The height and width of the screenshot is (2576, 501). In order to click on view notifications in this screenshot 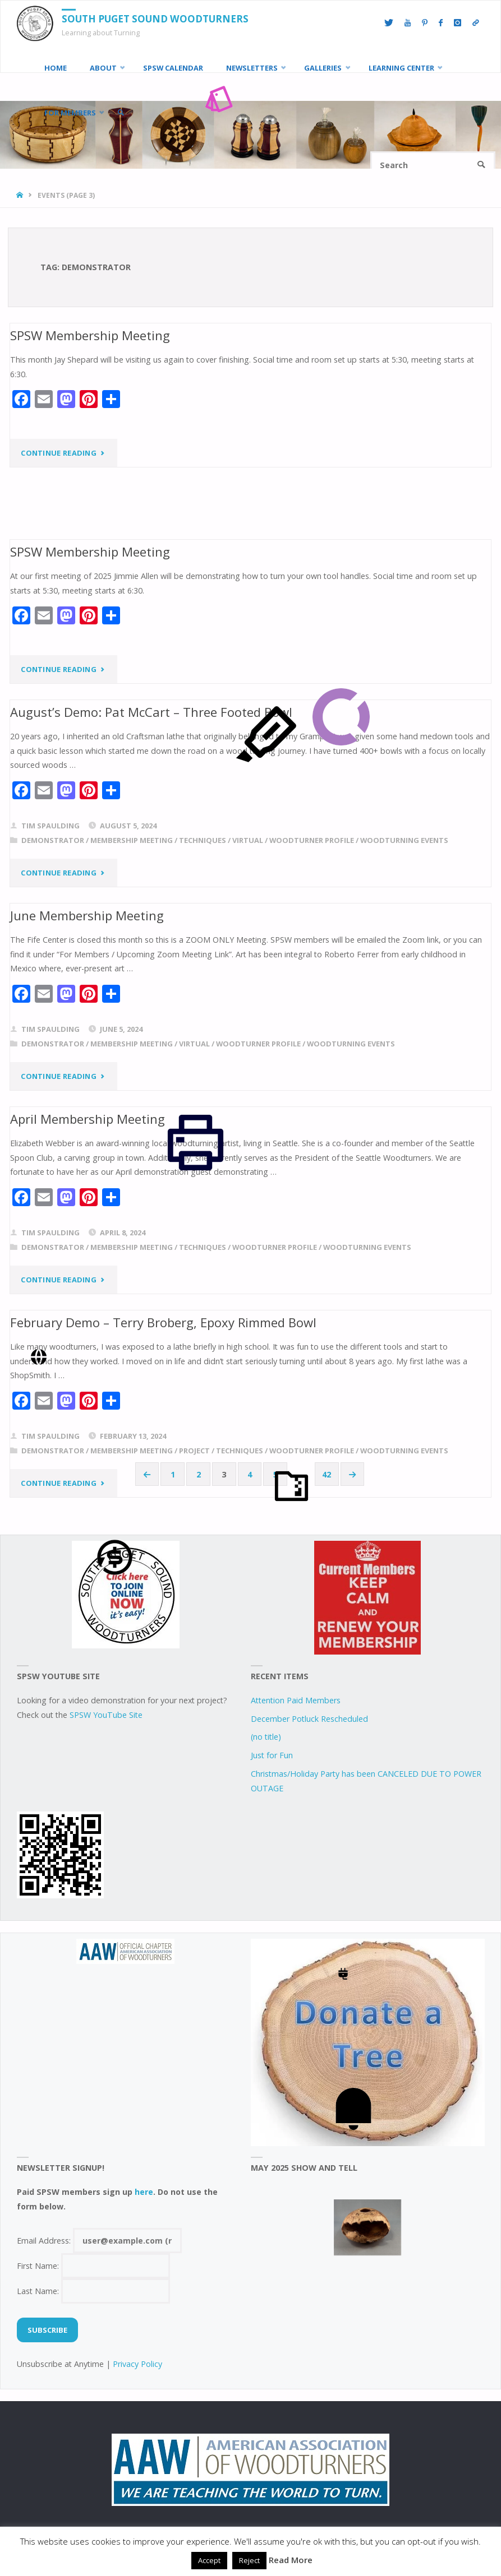, I will do `click(353, 2107)`.